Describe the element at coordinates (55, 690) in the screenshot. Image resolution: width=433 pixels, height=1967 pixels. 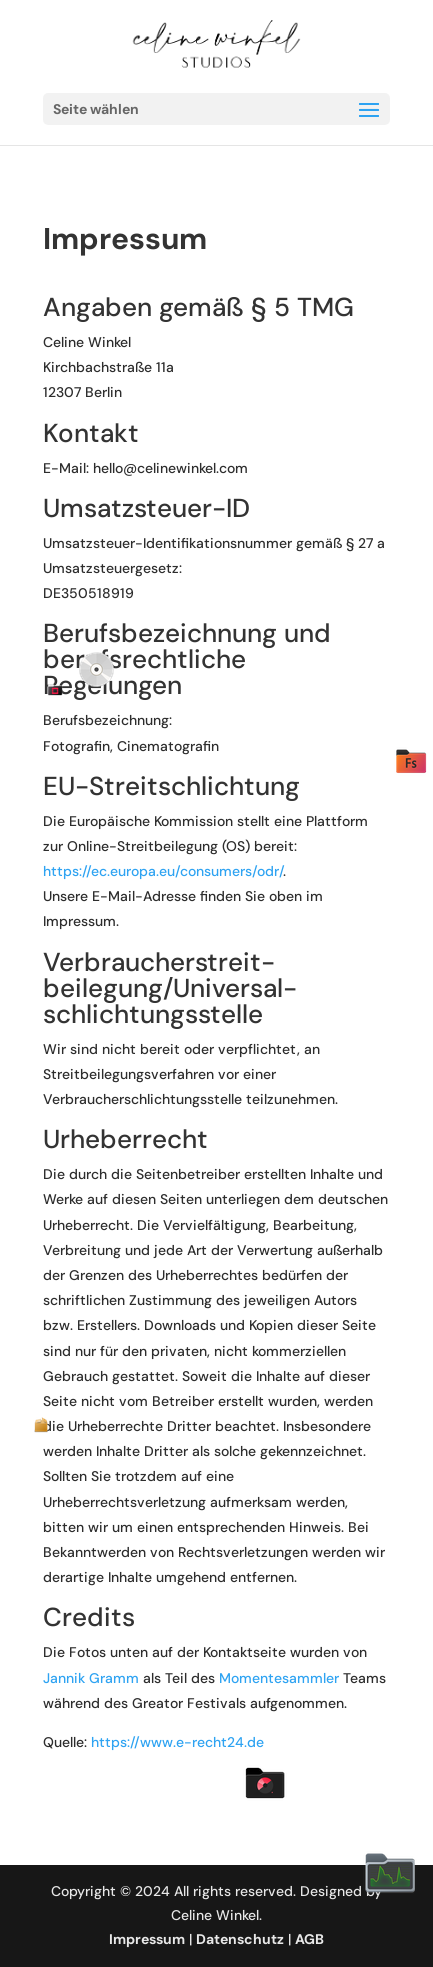
I see `open openstack project folder` at that location.